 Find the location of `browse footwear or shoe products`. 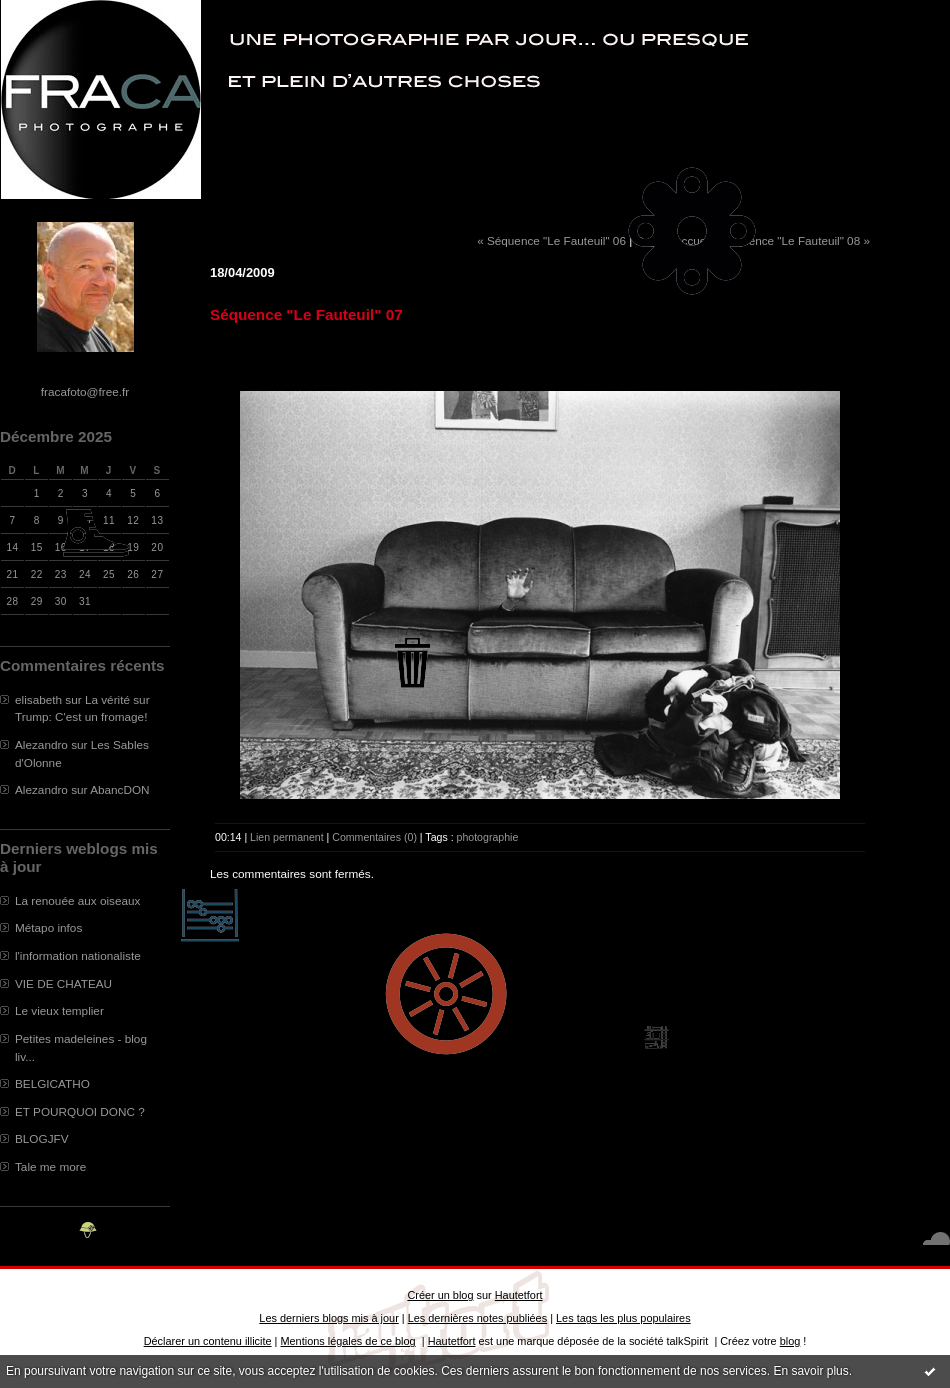

browse footwear or shoe products is located at coordinates (96, 533).